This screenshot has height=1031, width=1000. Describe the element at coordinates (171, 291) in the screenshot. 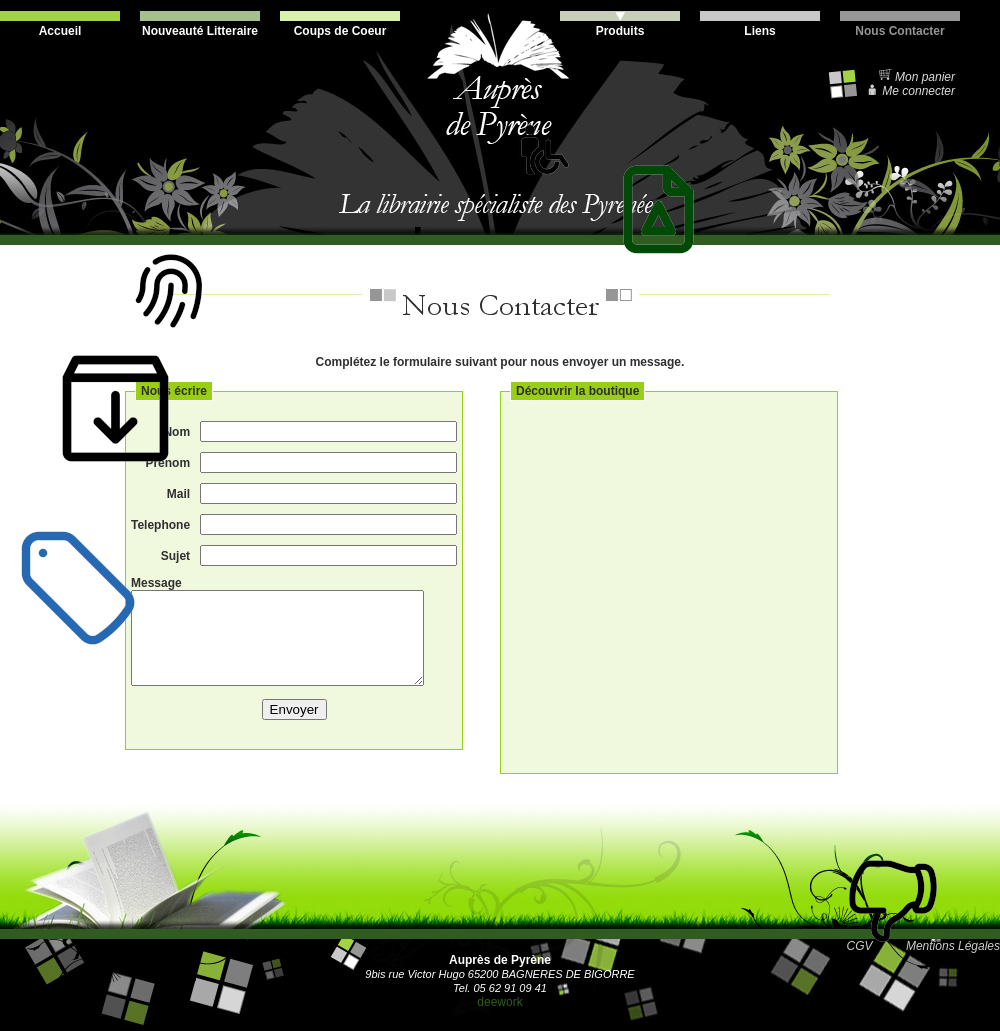

I see `authenticate with fingerprint` at that location.